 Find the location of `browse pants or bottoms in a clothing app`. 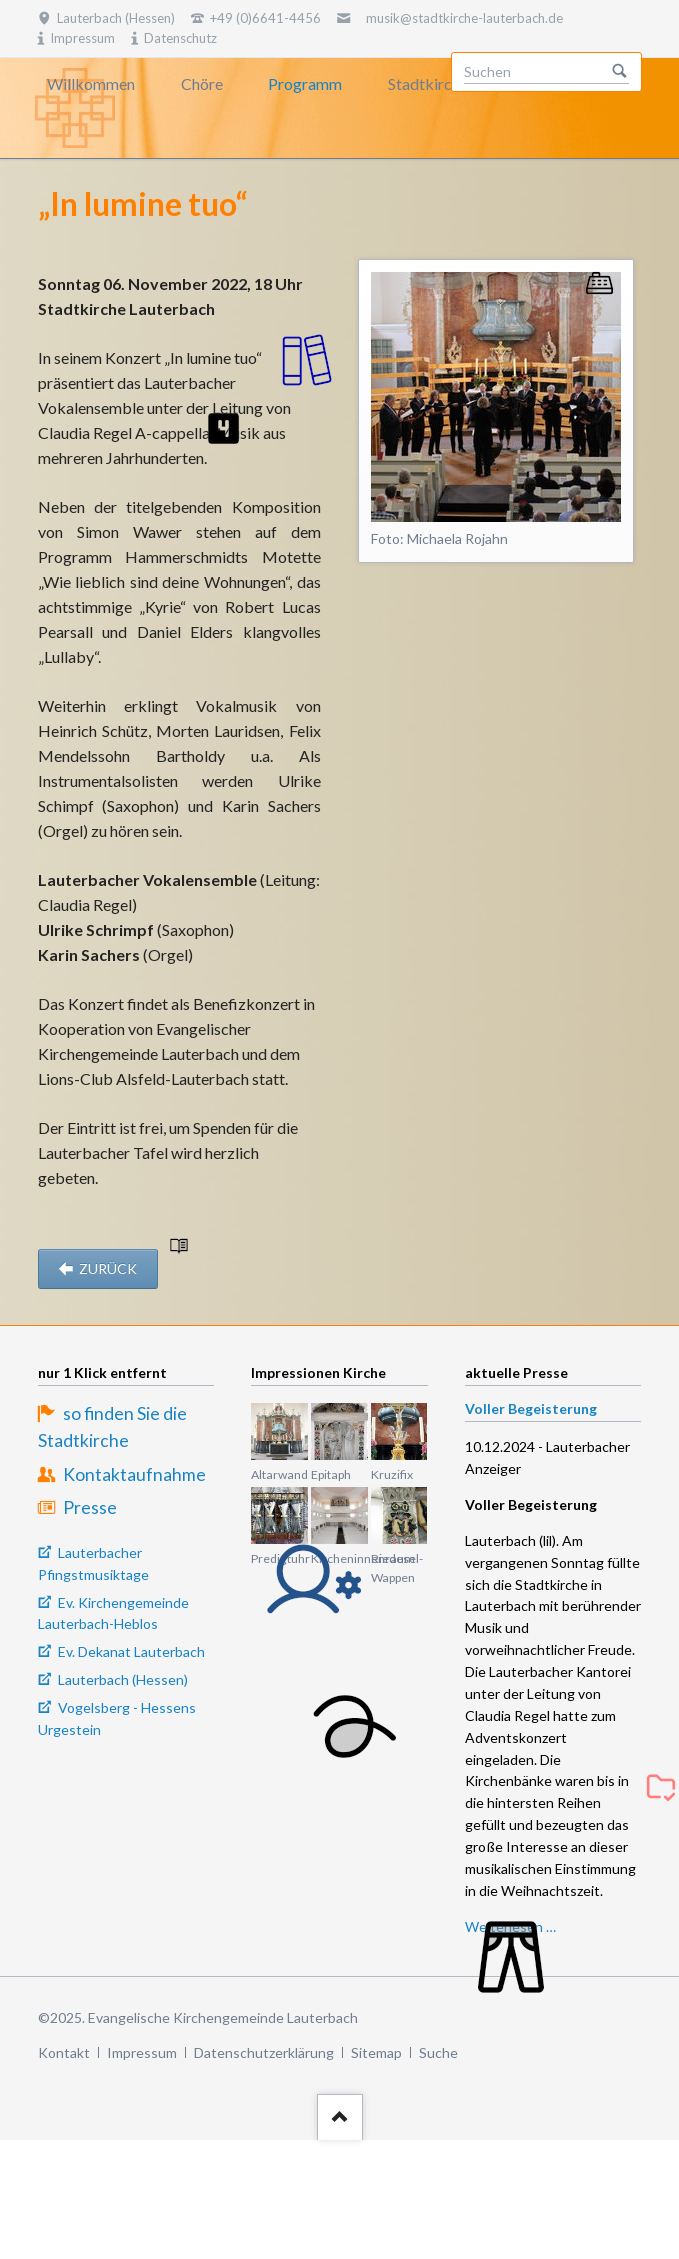

browse pants or bottoms in a clothing app is located at coordinates (511, 1957).